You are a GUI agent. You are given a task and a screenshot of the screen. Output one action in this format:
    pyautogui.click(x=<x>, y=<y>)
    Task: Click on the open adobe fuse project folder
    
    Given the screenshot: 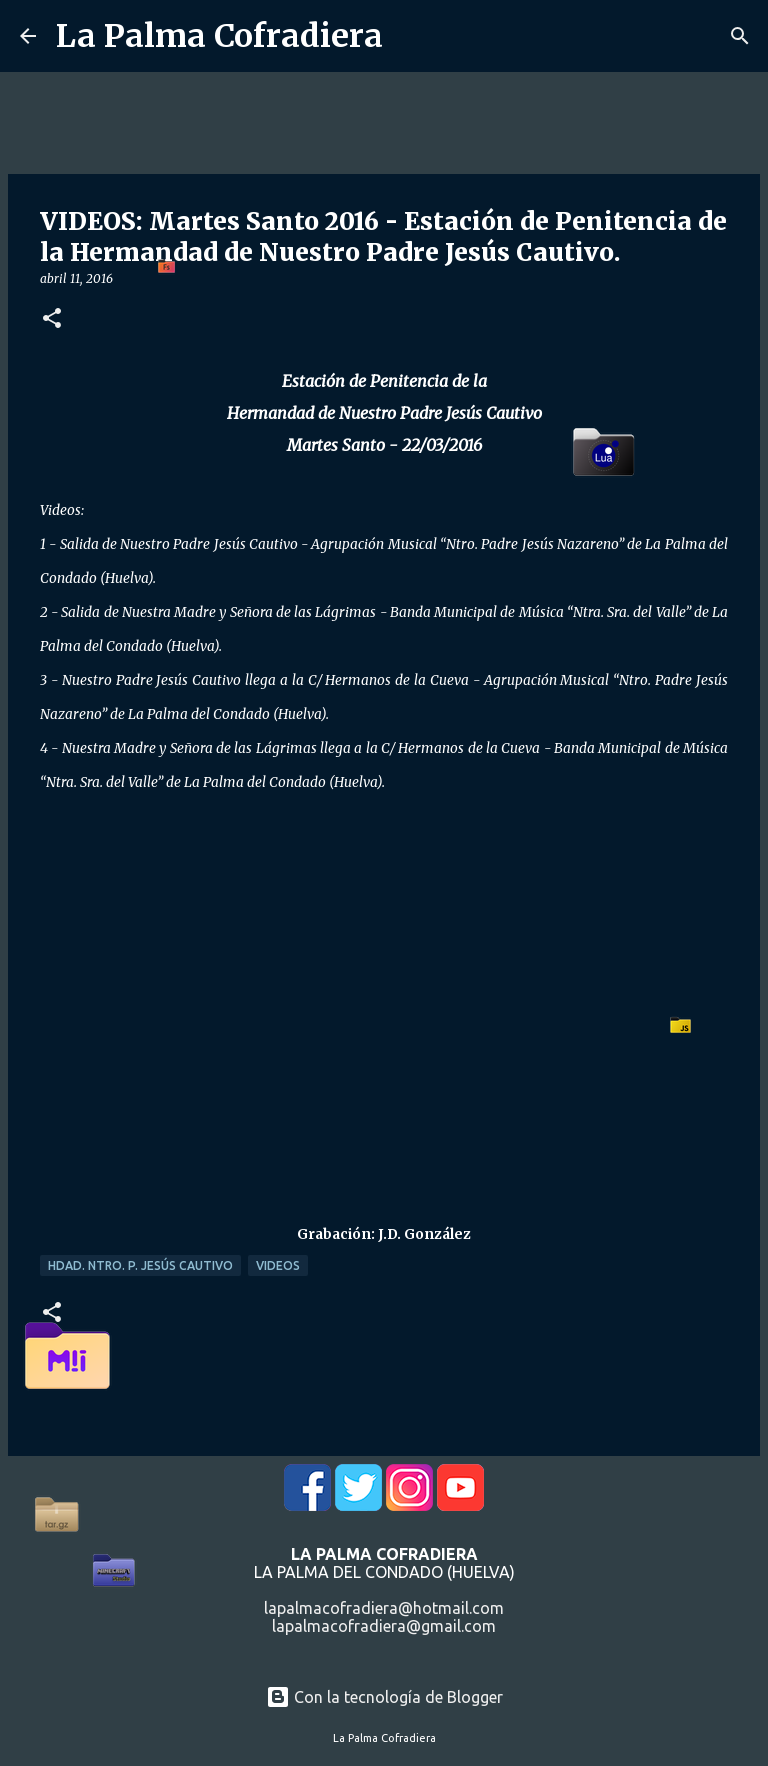 What is the action you would take?
    pyautogui.click(x=166, y=266)
    